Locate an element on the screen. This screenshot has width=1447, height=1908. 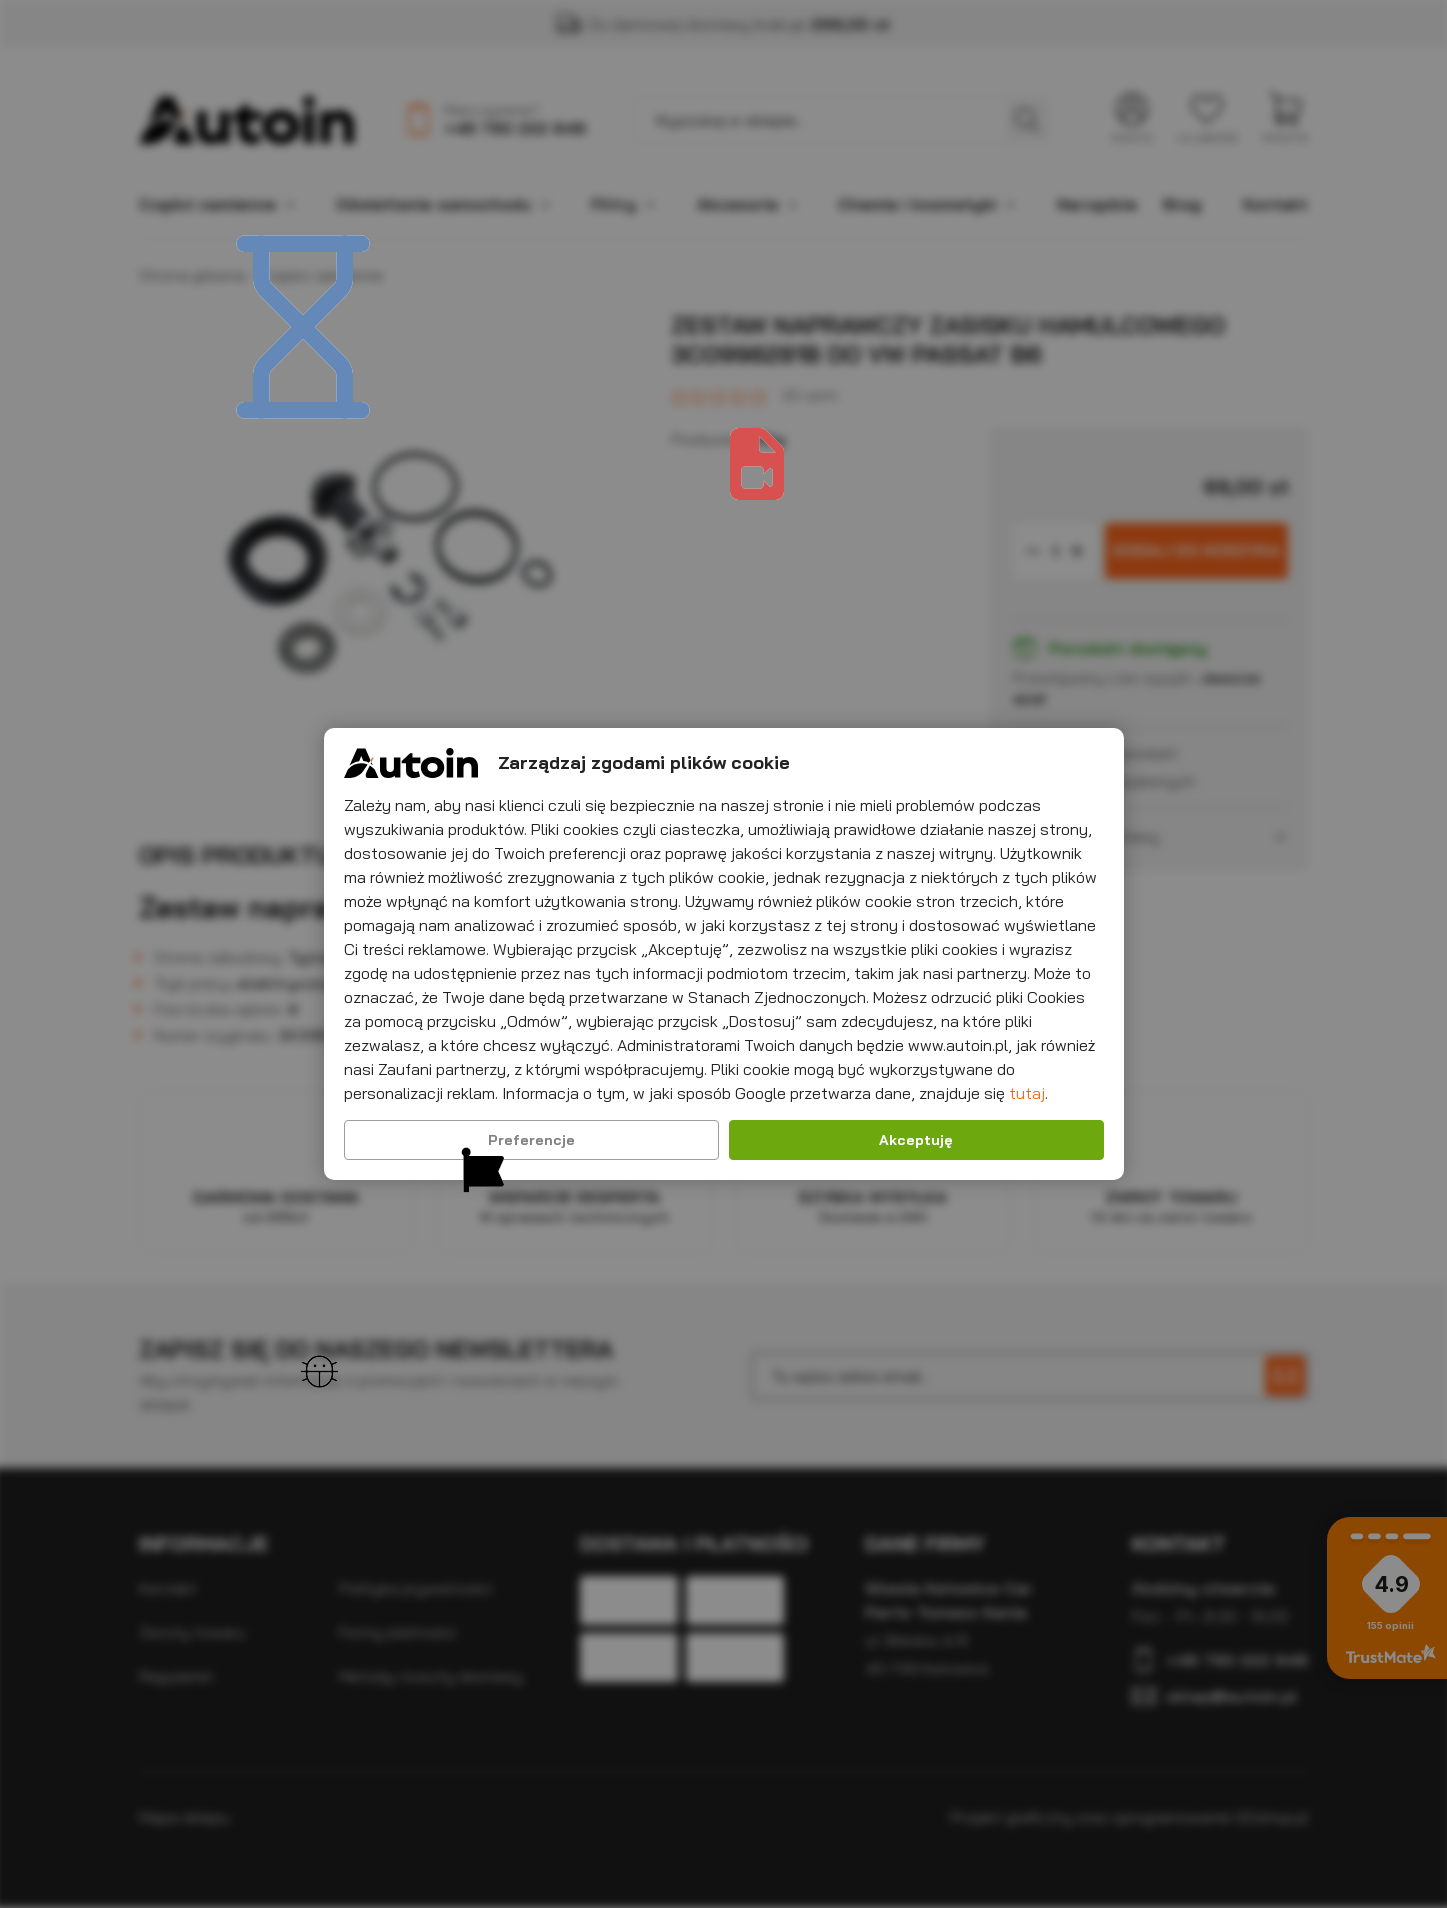
report a bug or issue is located at coordinates (319, 1371).